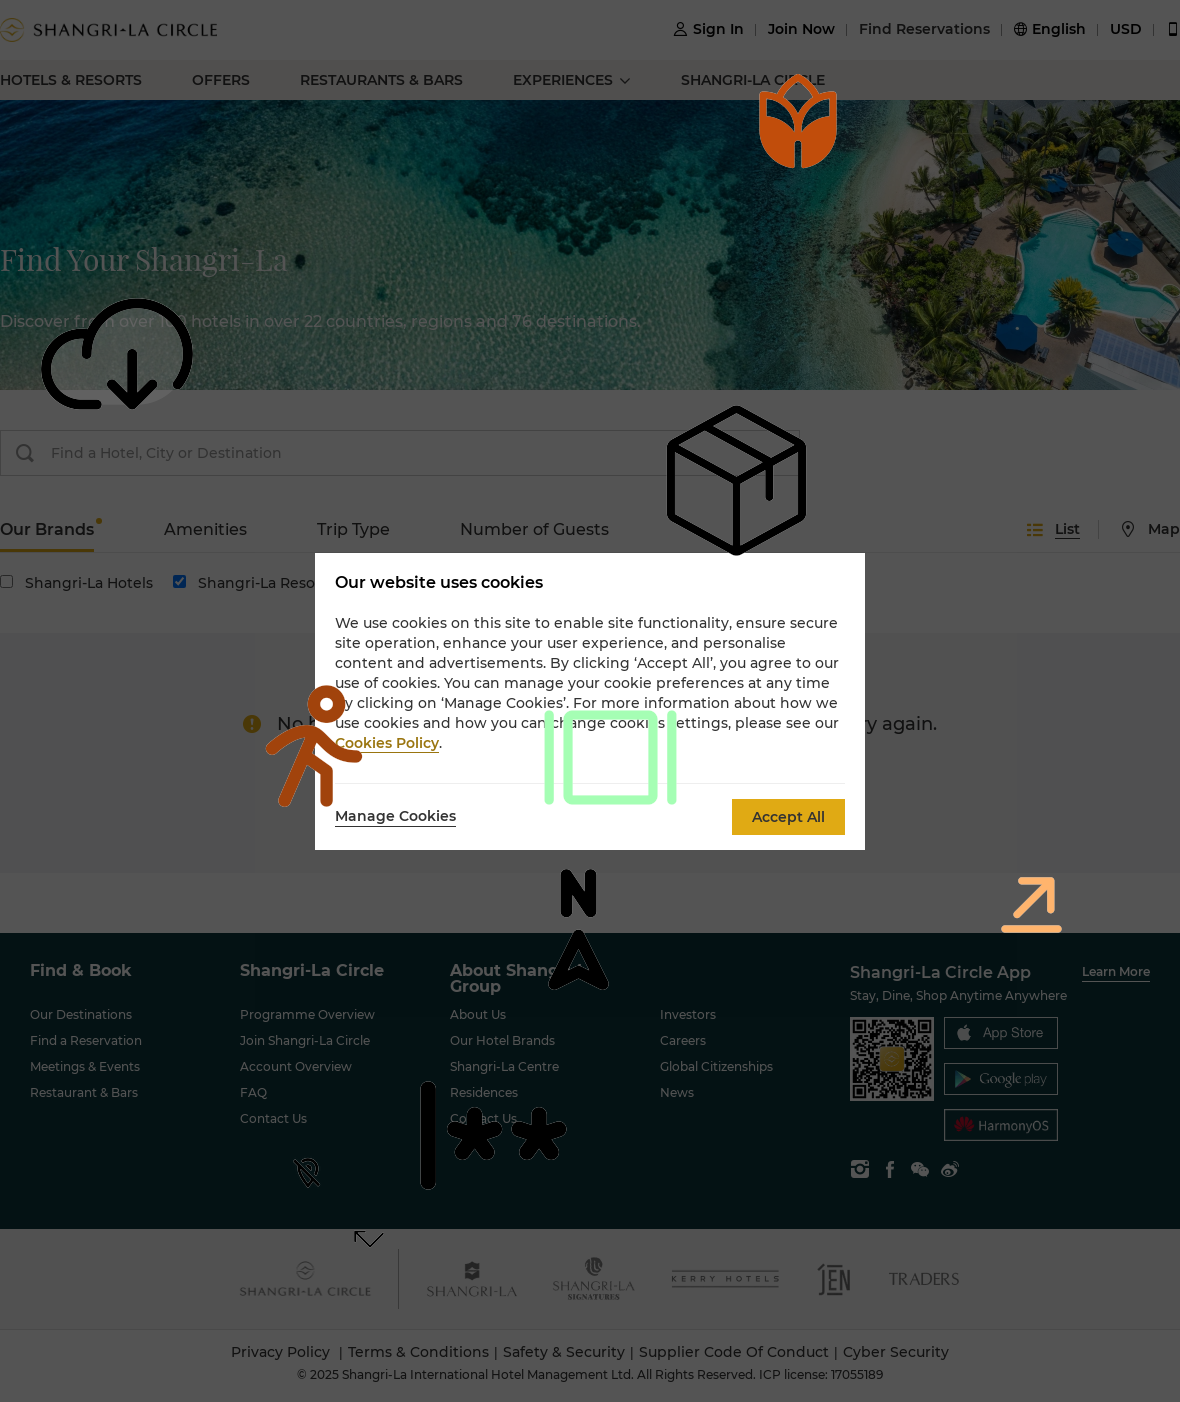 The width and height of the screenshot is (1180, 1402). I want to click on location services disabled, so click(308, 1173).